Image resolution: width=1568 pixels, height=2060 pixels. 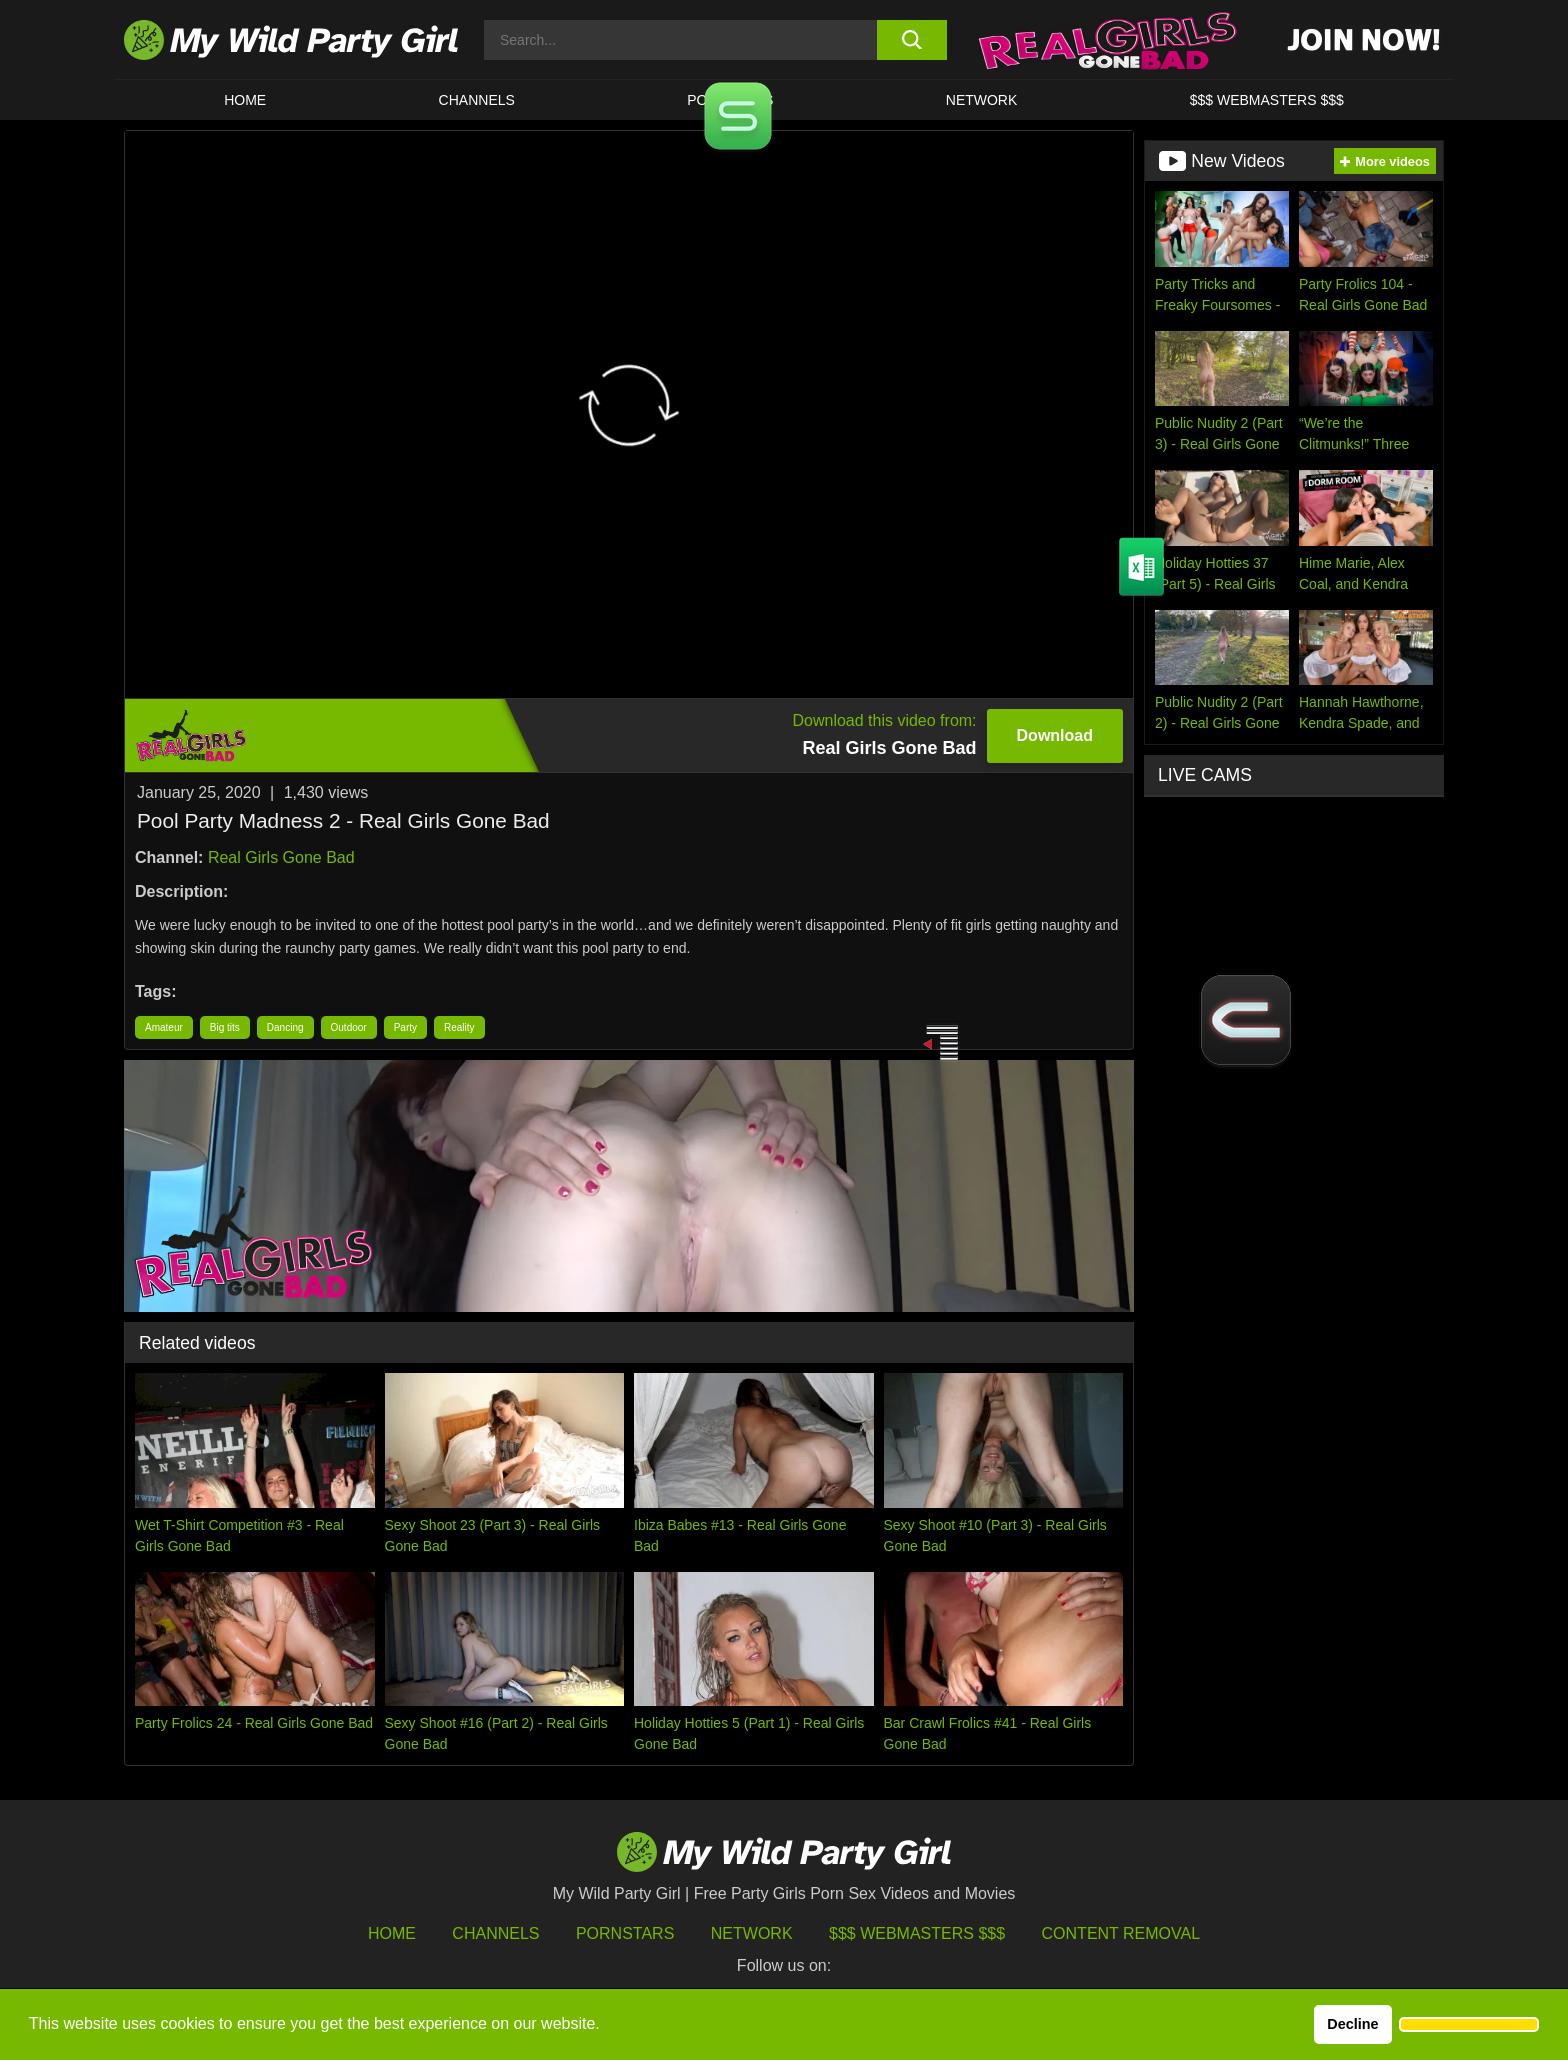 What do you see at coordinates (738, 116) in the screenshot?
I see `open wps spreadsheets application` at bounding box center [738, 116].